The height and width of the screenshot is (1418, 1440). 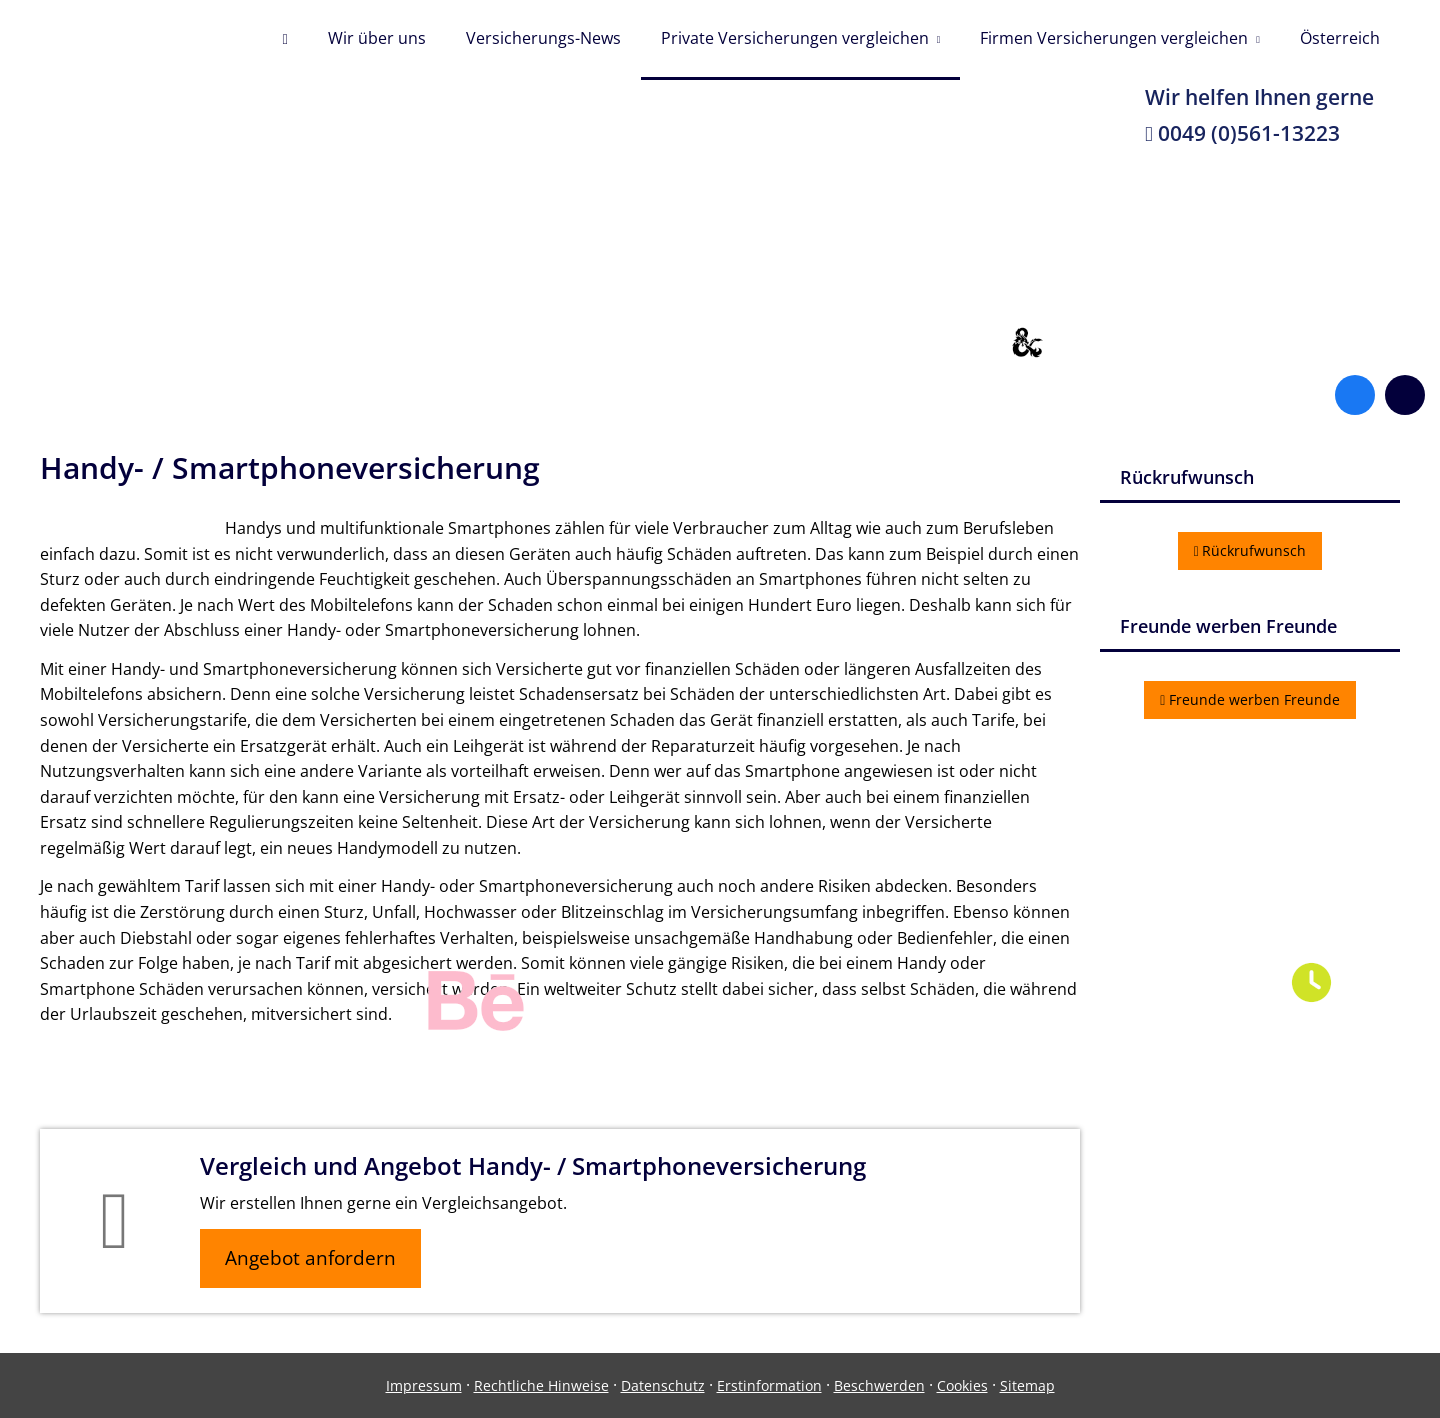 What do you see at coordinates (476, 1001) in the screenshot?
I see `visit behance portfolio` at bounding box center [476, 1001].